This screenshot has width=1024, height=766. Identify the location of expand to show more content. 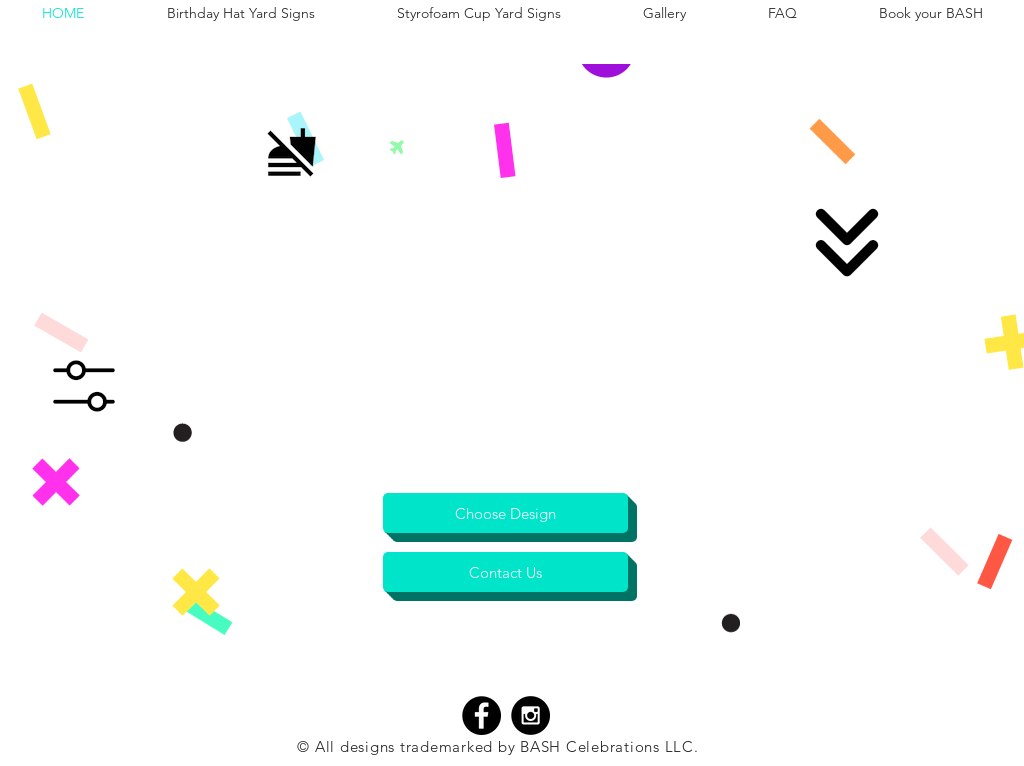
(847, 240).